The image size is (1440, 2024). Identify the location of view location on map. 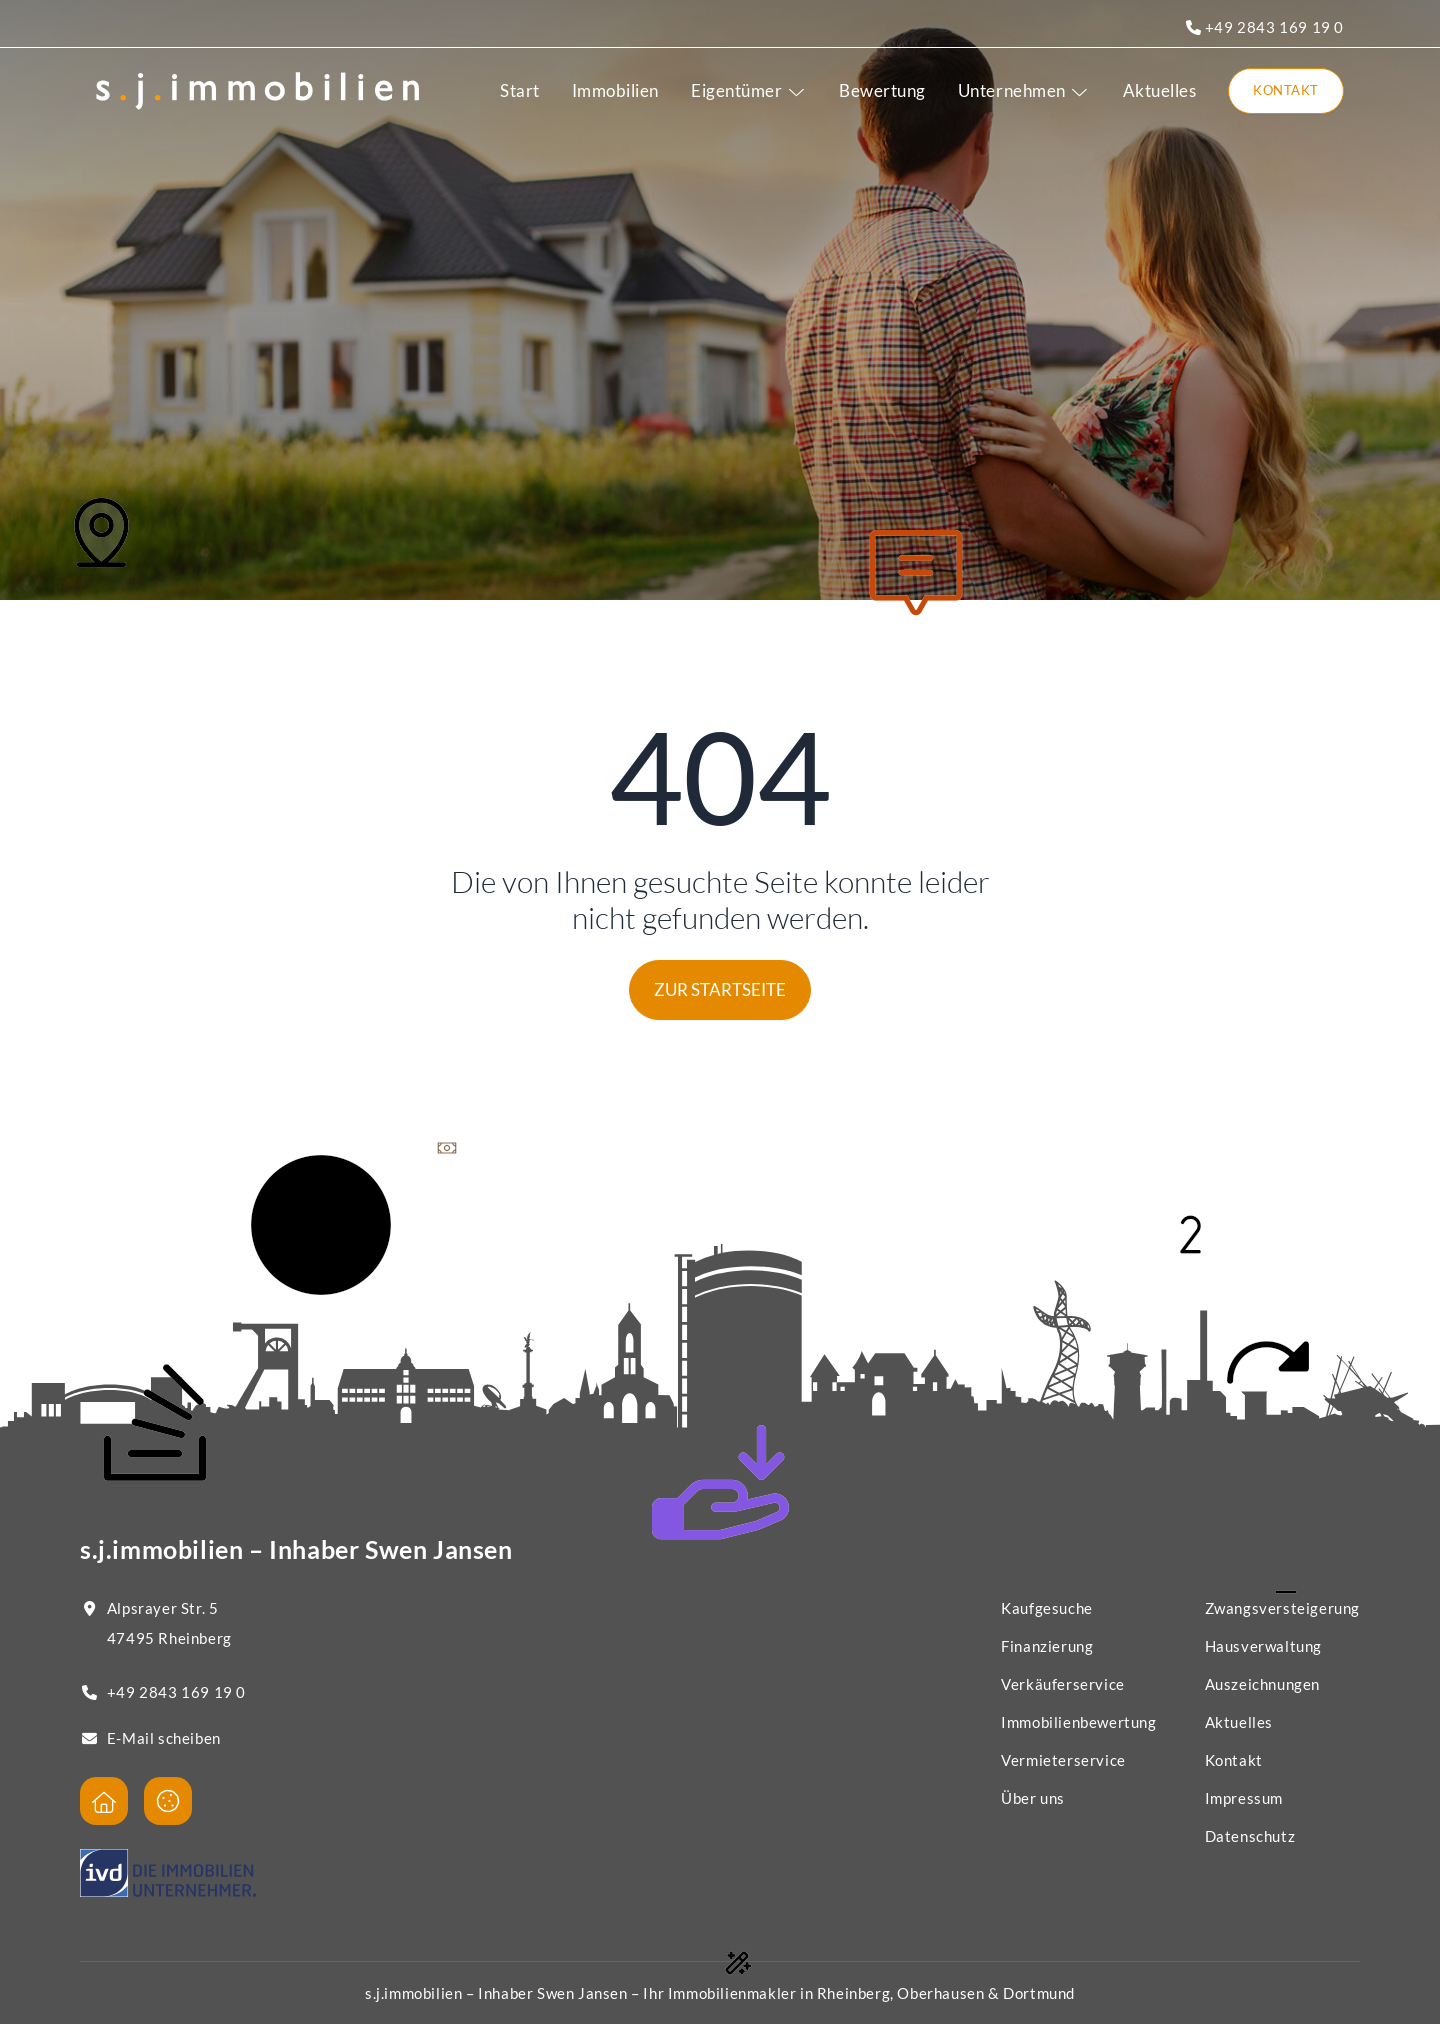
(101, 532).